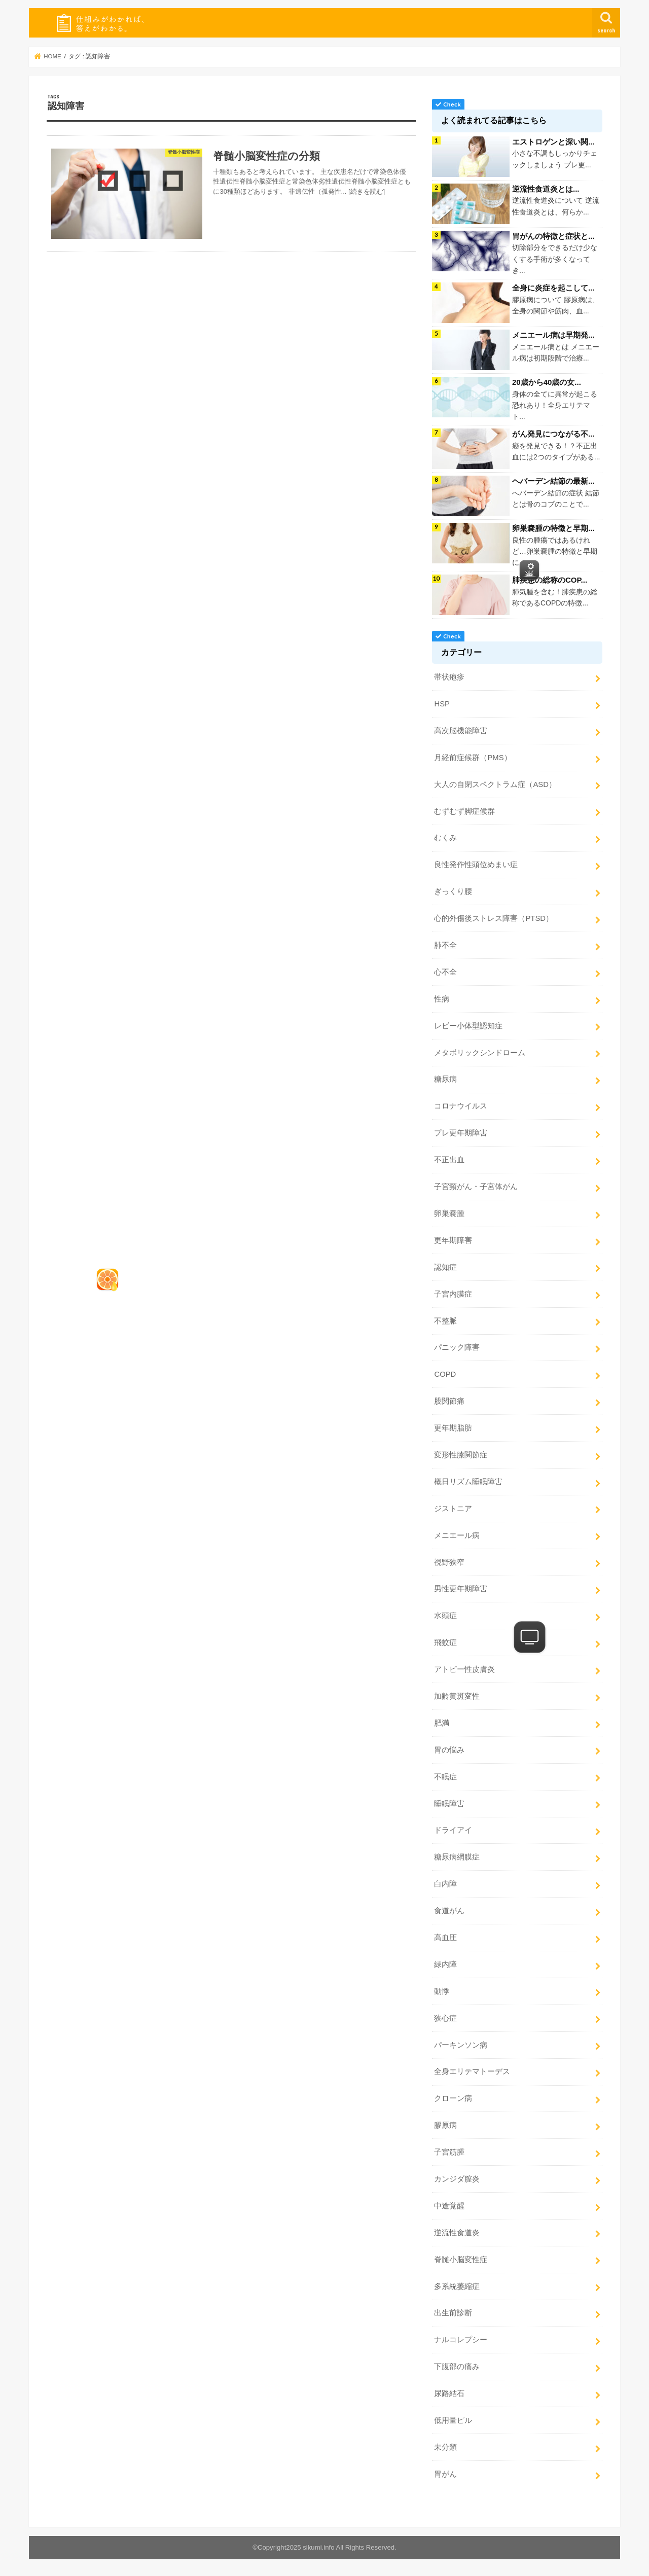  What do you see at coordinates (529, 570) in the screenshot?
I see `open wicked engine editor` at bounding box center [529, 570].